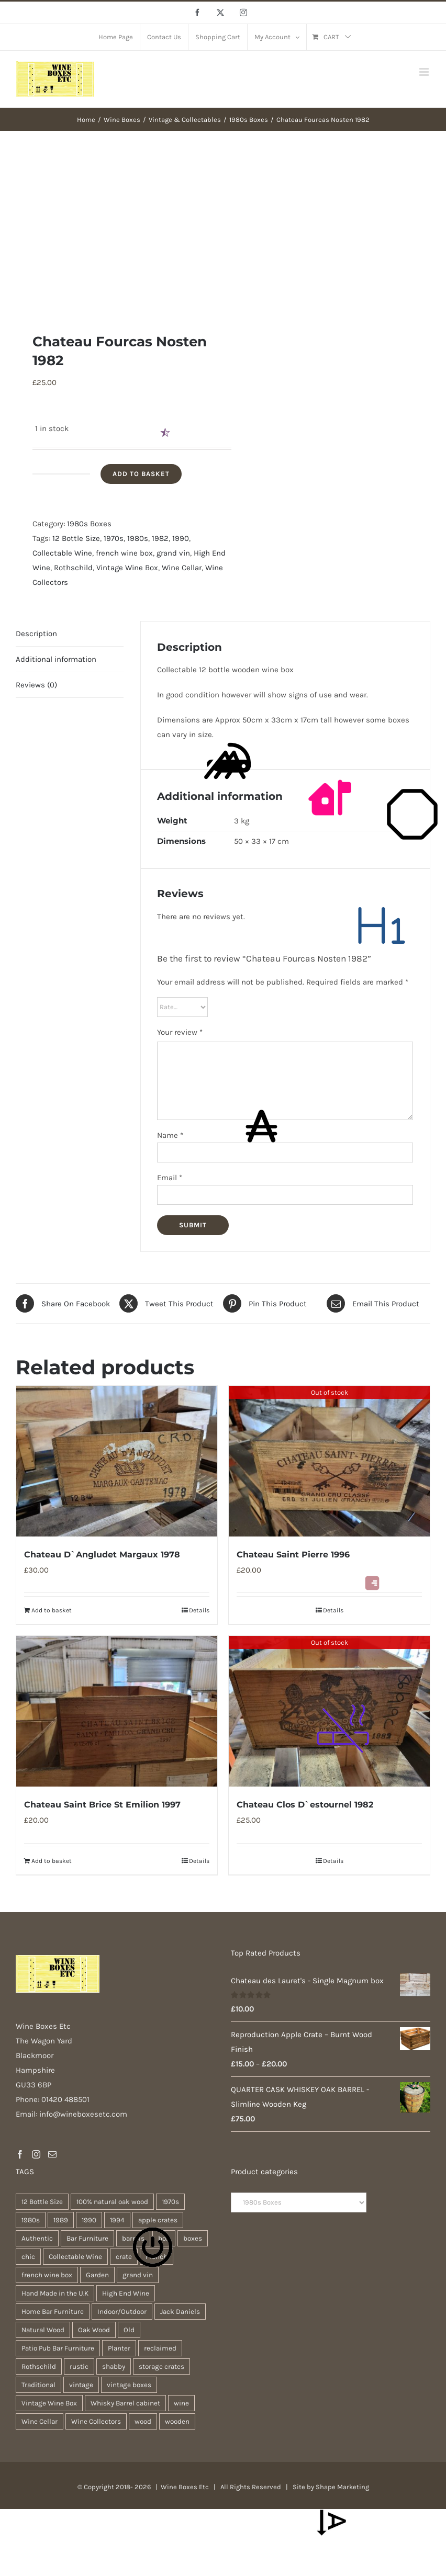 The width and height of the screenshot is (446, 2576). I want to click on indicates Argentine peso currency, so click(261, 1126).